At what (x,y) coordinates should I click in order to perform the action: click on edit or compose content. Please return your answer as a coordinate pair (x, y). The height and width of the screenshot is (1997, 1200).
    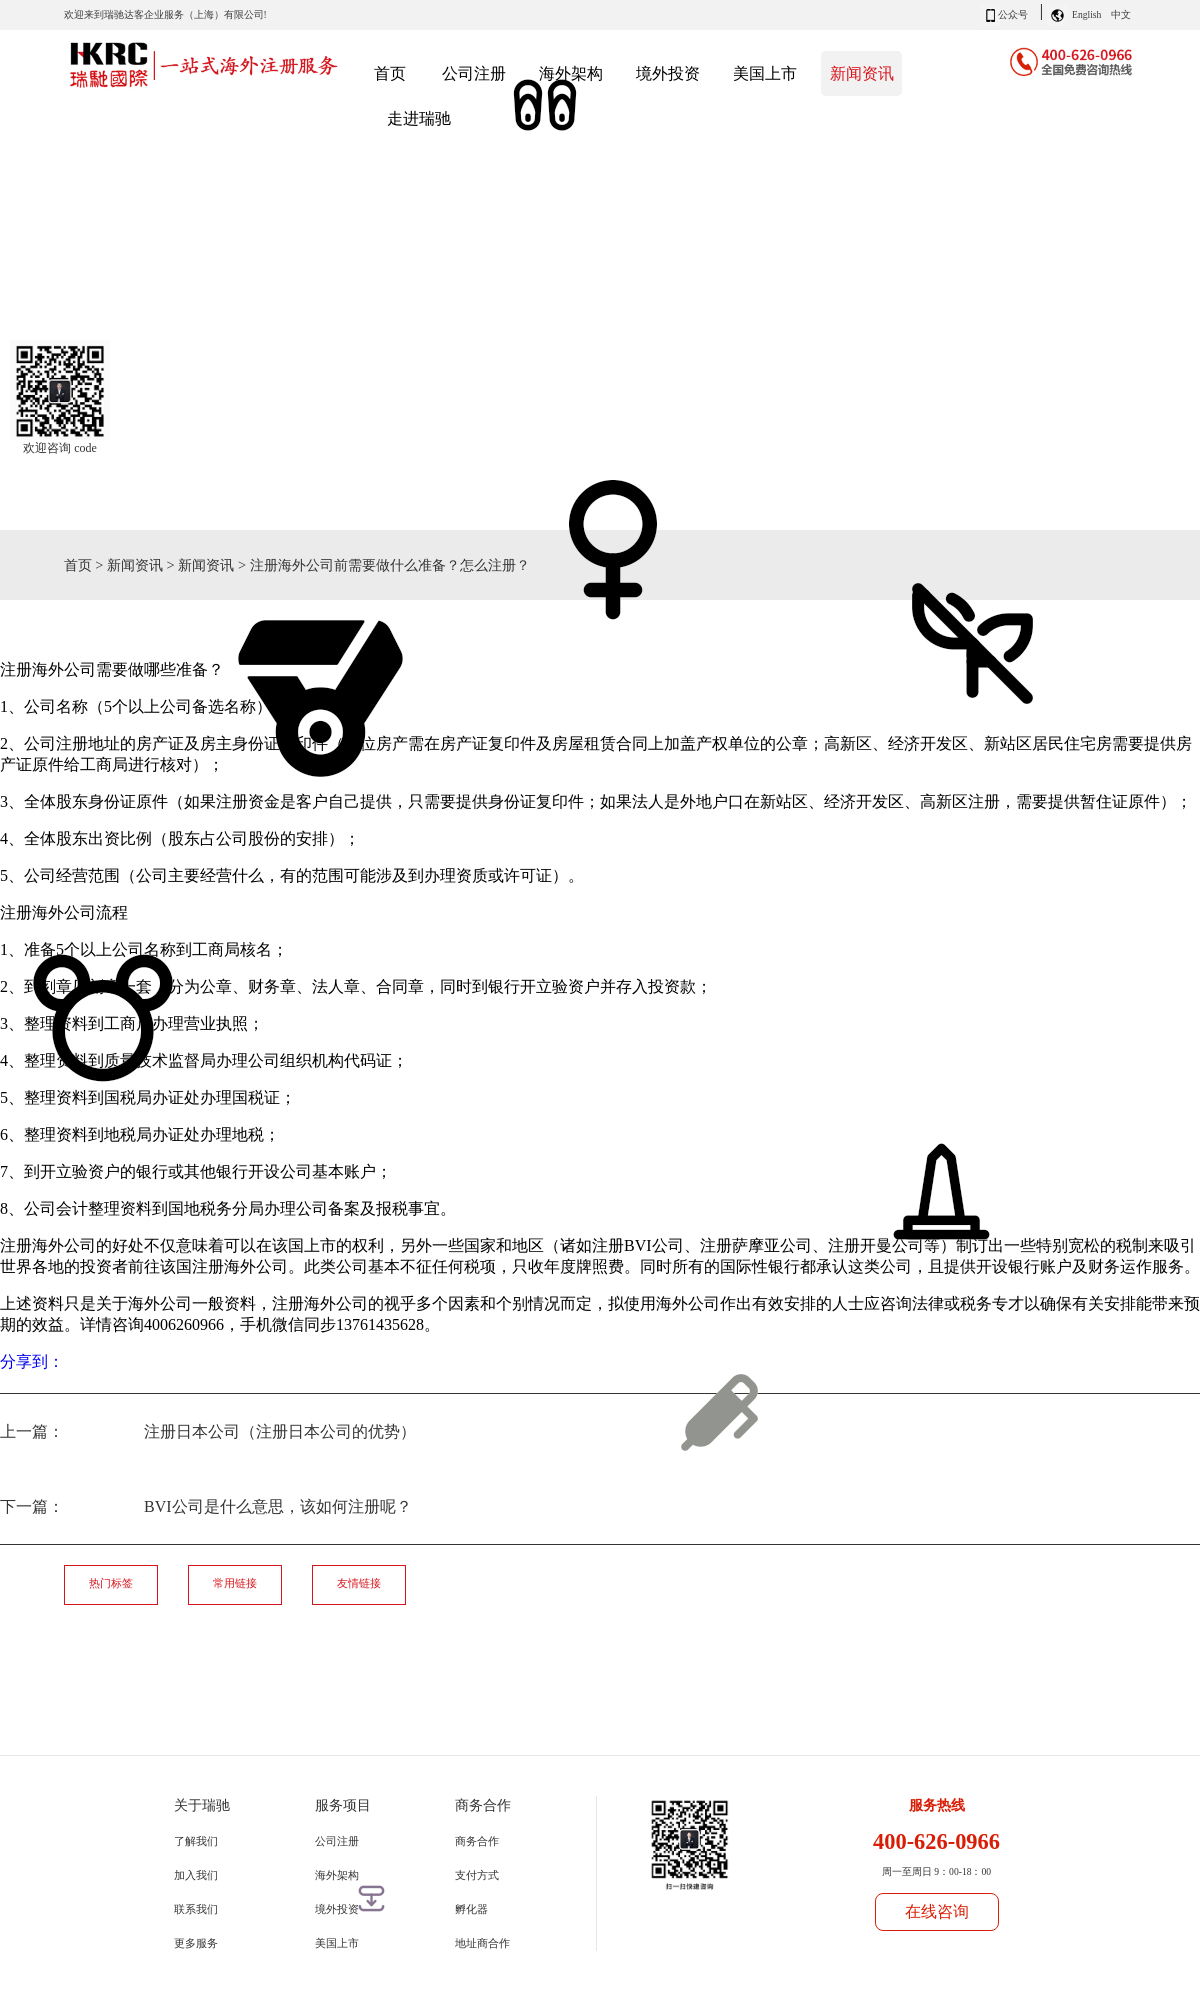
    Looking at the image, I should click on (717, 1414).